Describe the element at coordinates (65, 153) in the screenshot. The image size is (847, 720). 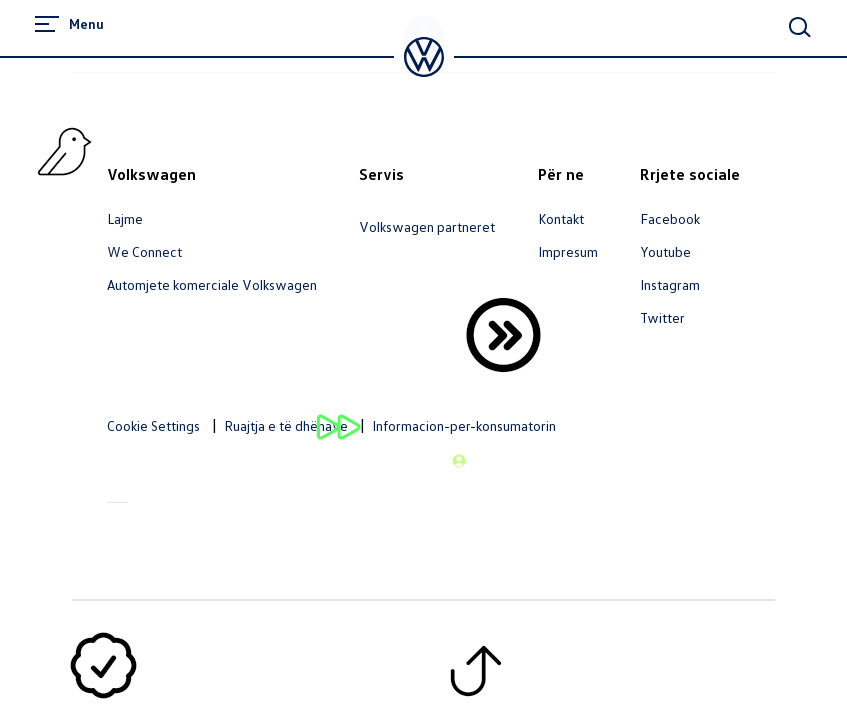
I see `navigate to twitter or social media sharing` at that location.